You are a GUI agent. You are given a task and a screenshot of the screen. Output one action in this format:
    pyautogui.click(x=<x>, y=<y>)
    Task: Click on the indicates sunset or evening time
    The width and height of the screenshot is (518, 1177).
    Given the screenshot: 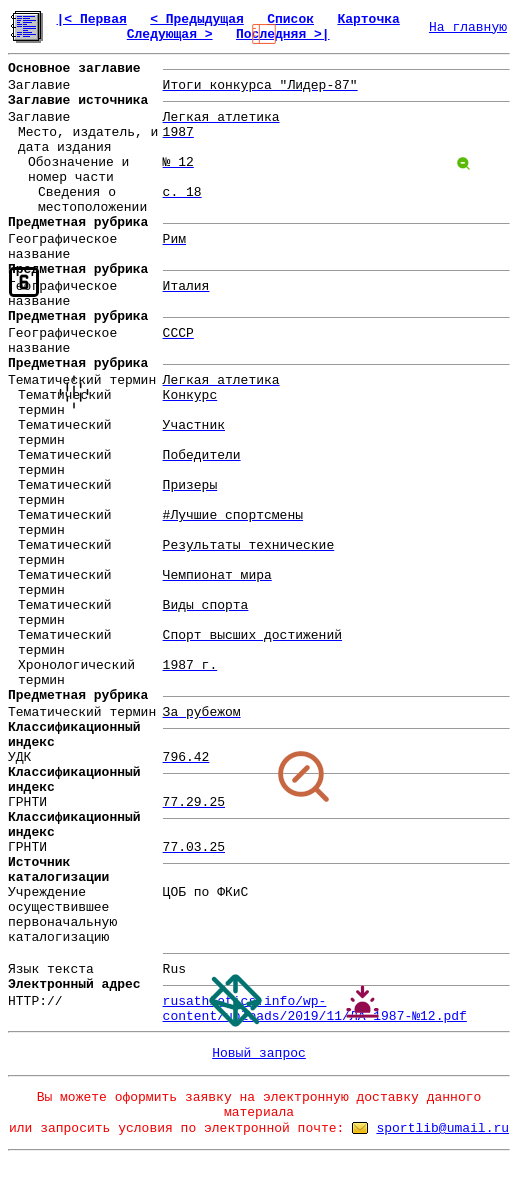 What is the action you would take?
    pyautogui.click(x=362, y=1001)
    